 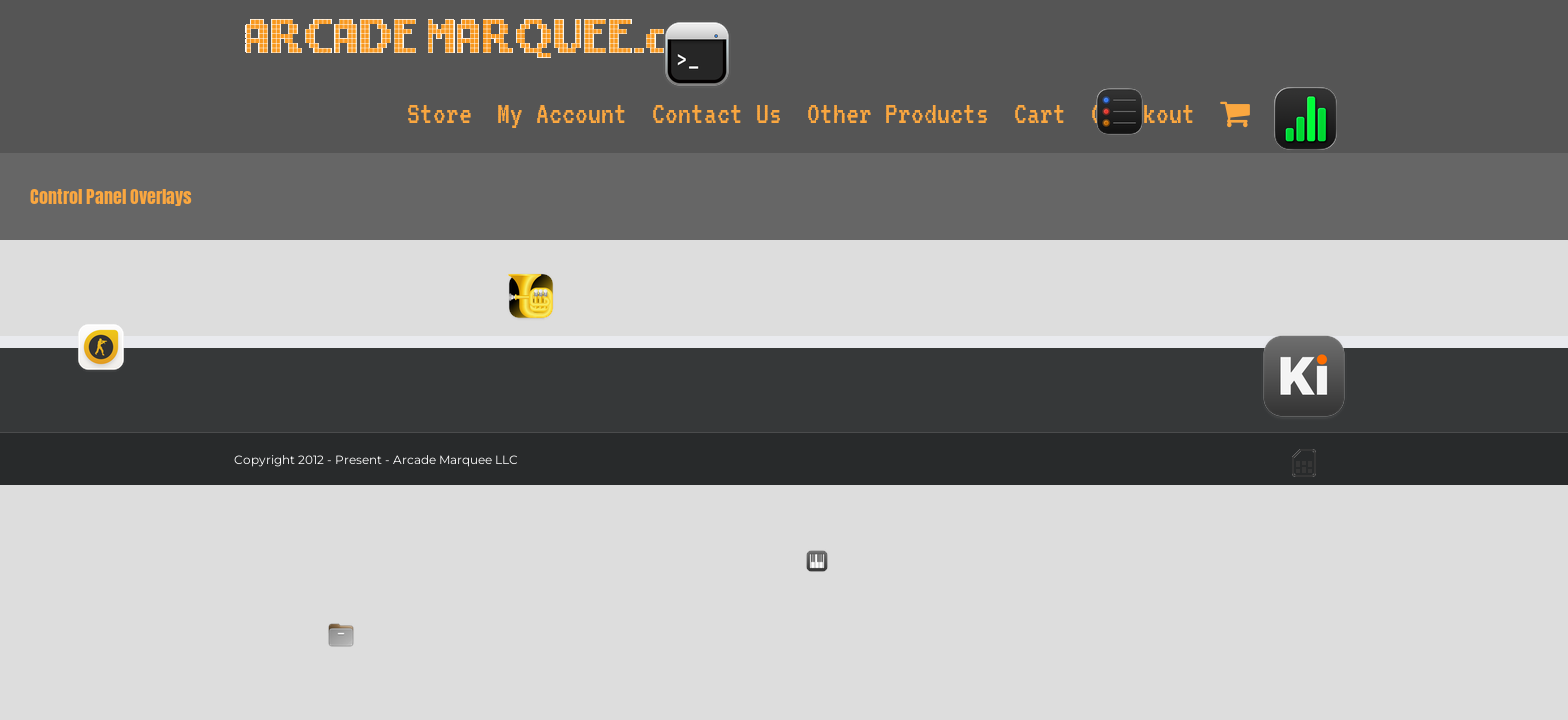 What do you see at coordinates (1304, 376) in the screenshot?
I see `open KiCad nightly build application` at bounding box center [1304, 376].